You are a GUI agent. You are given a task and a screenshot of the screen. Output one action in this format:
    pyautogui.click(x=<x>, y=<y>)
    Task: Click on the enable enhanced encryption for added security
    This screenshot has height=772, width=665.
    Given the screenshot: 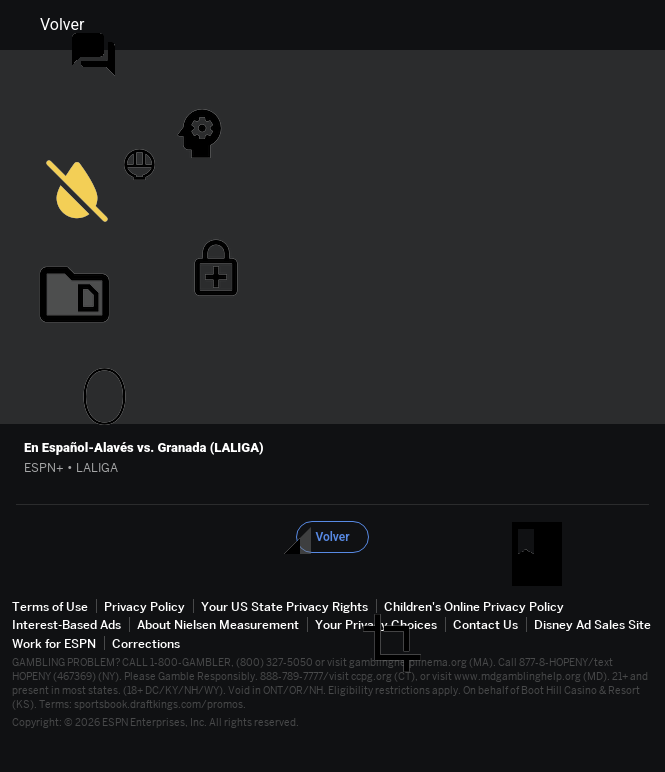 What is the action you would take?
    pyautogui.click(x=216, y=269)
    